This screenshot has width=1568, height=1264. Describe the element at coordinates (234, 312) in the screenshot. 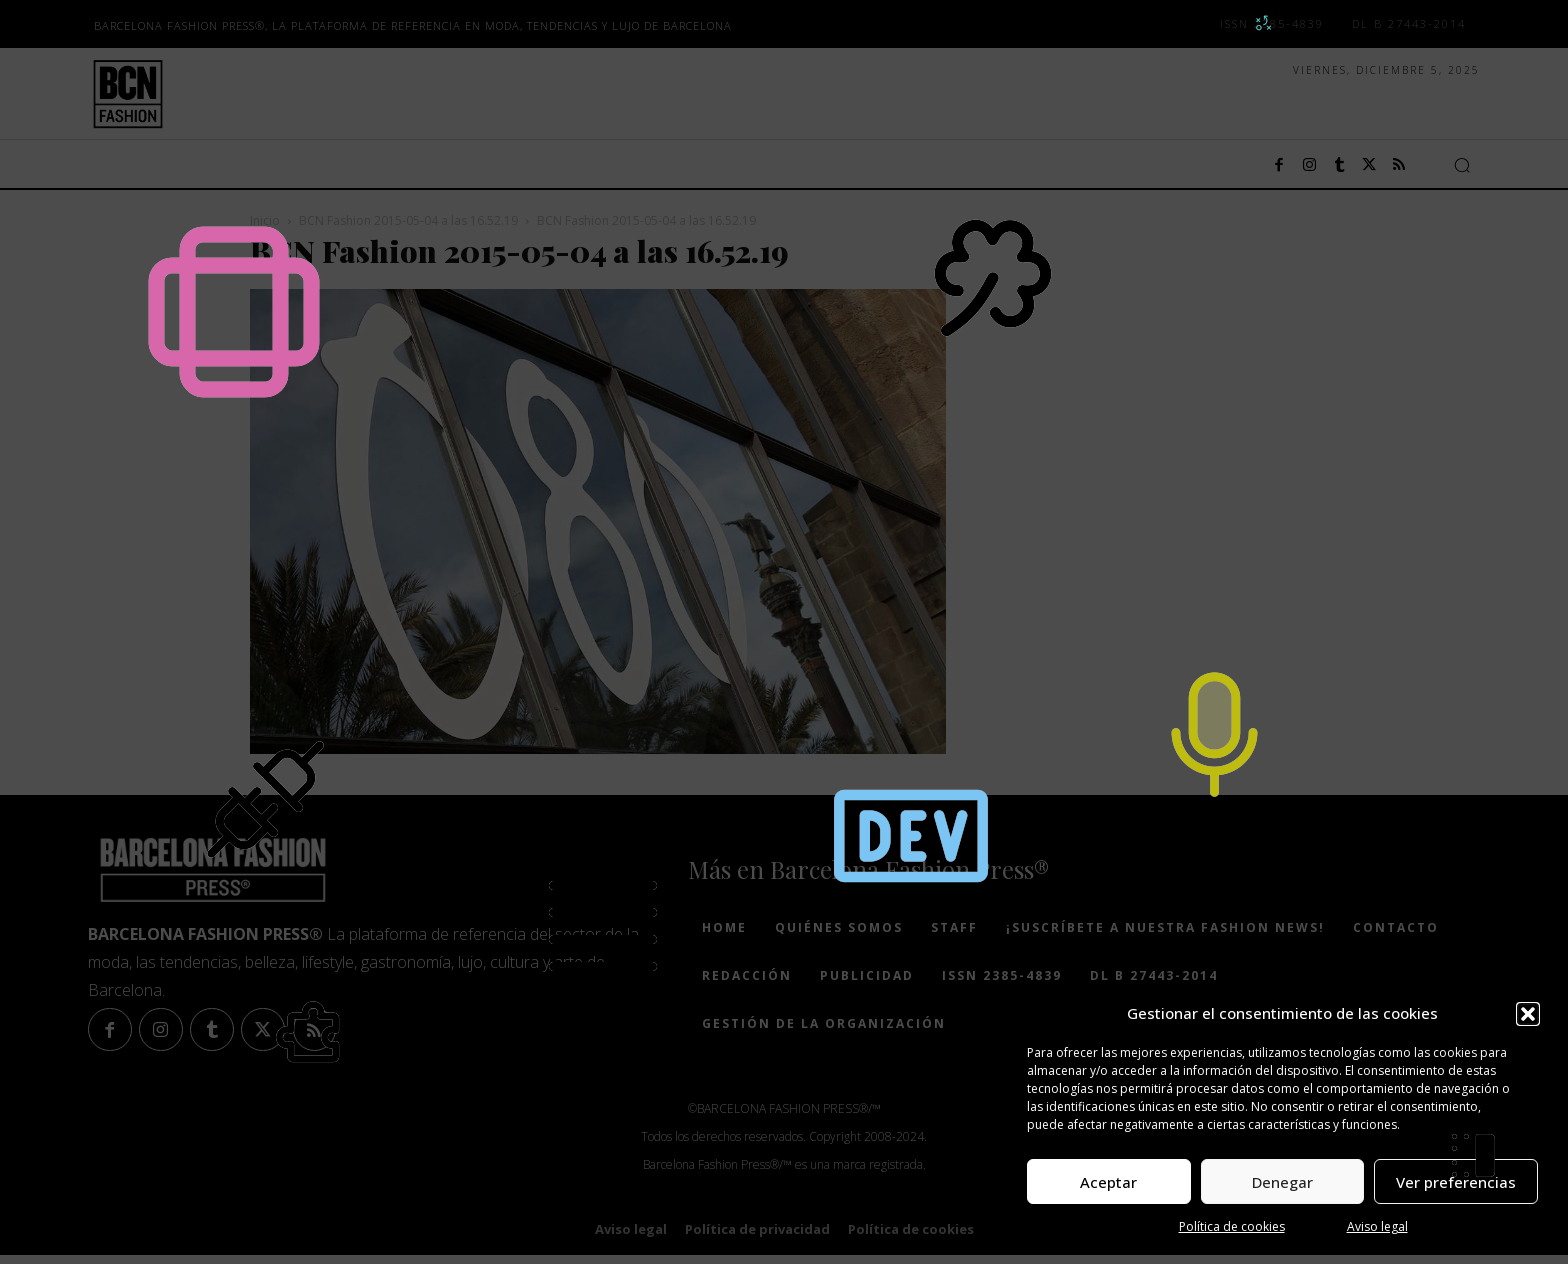

I see `adjust aspect ratio settings` at that location.